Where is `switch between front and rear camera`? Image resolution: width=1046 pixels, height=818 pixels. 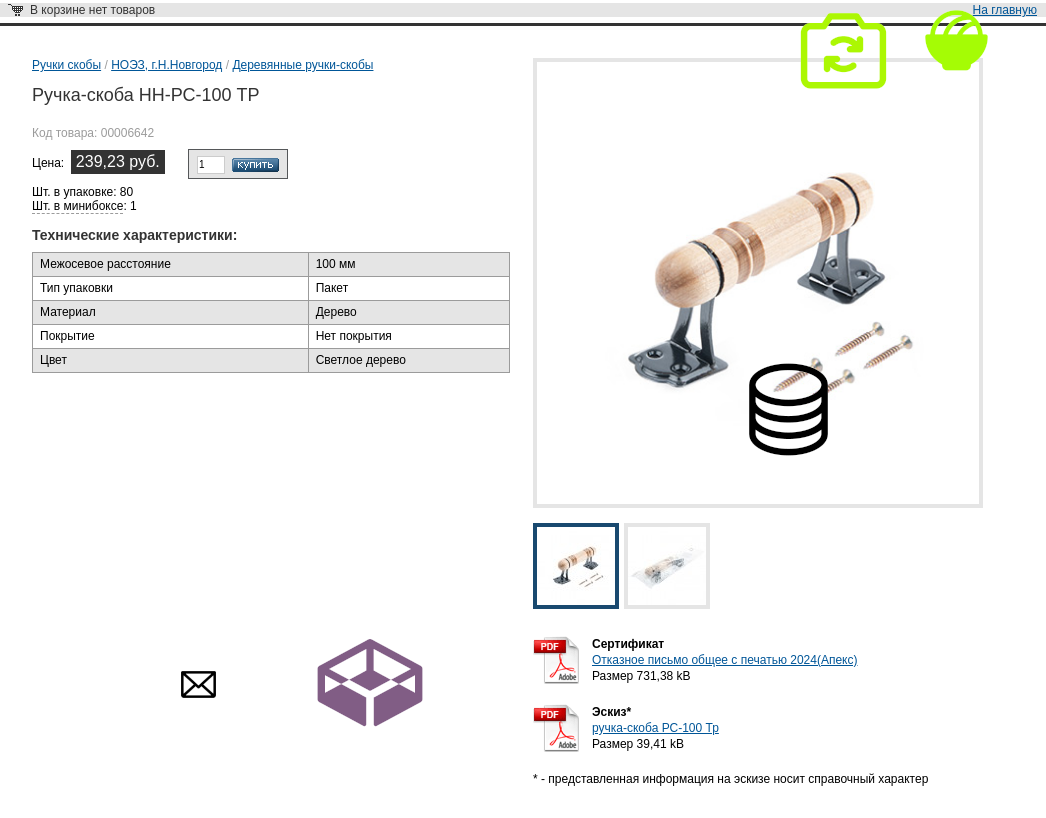
switch between front and rear camera is located at coordinates (843, 52).